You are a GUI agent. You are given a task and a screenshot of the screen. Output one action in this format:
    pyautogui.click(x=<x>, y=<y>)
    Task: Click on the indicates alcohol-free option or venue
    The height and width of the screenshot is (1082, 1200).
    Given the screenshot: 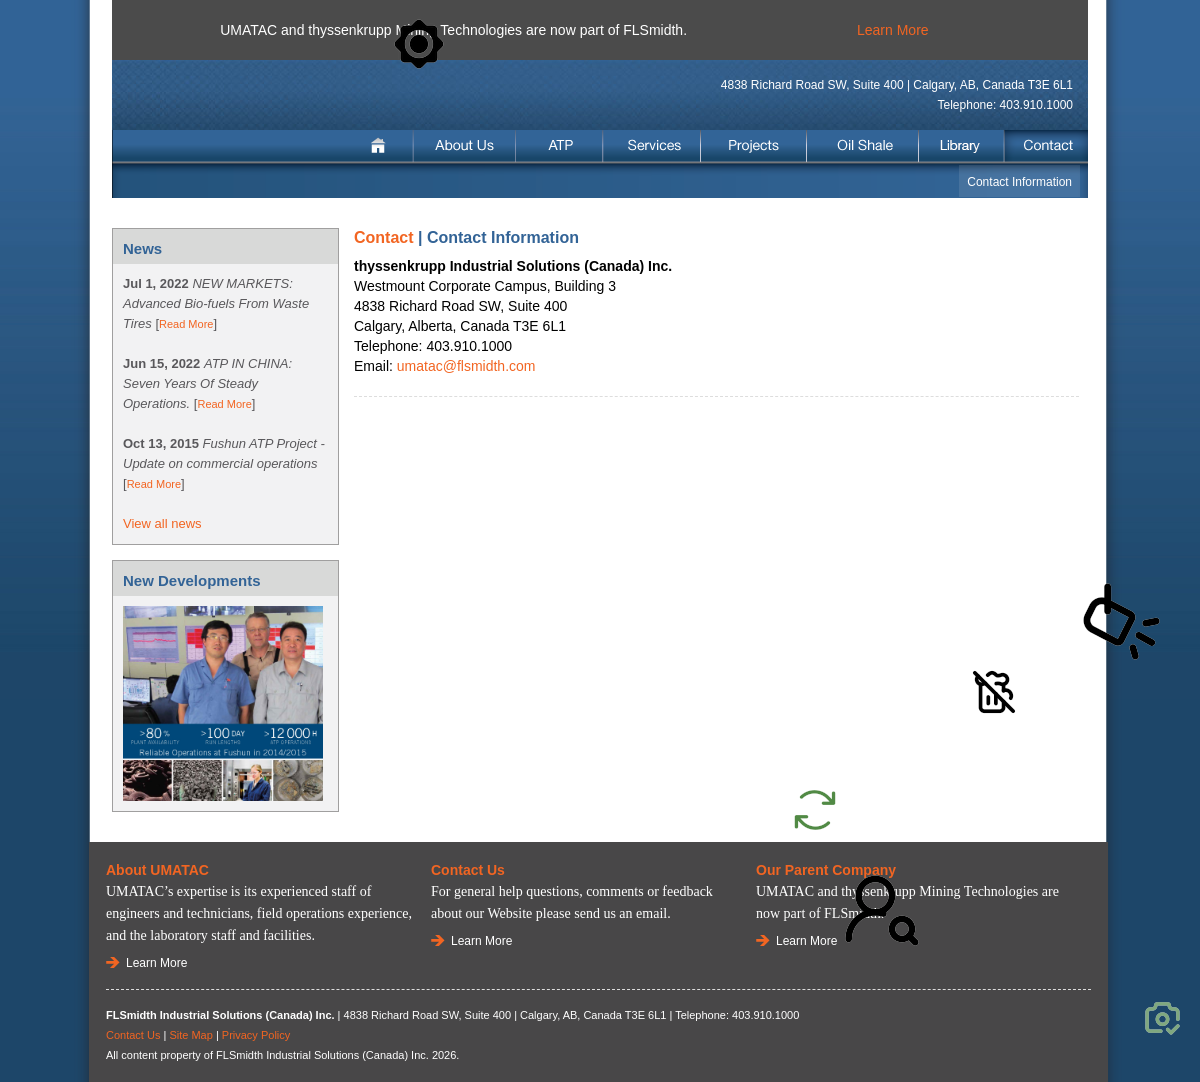 What is the action you would take?
    pyautogui.click(x=994, y=692)
    